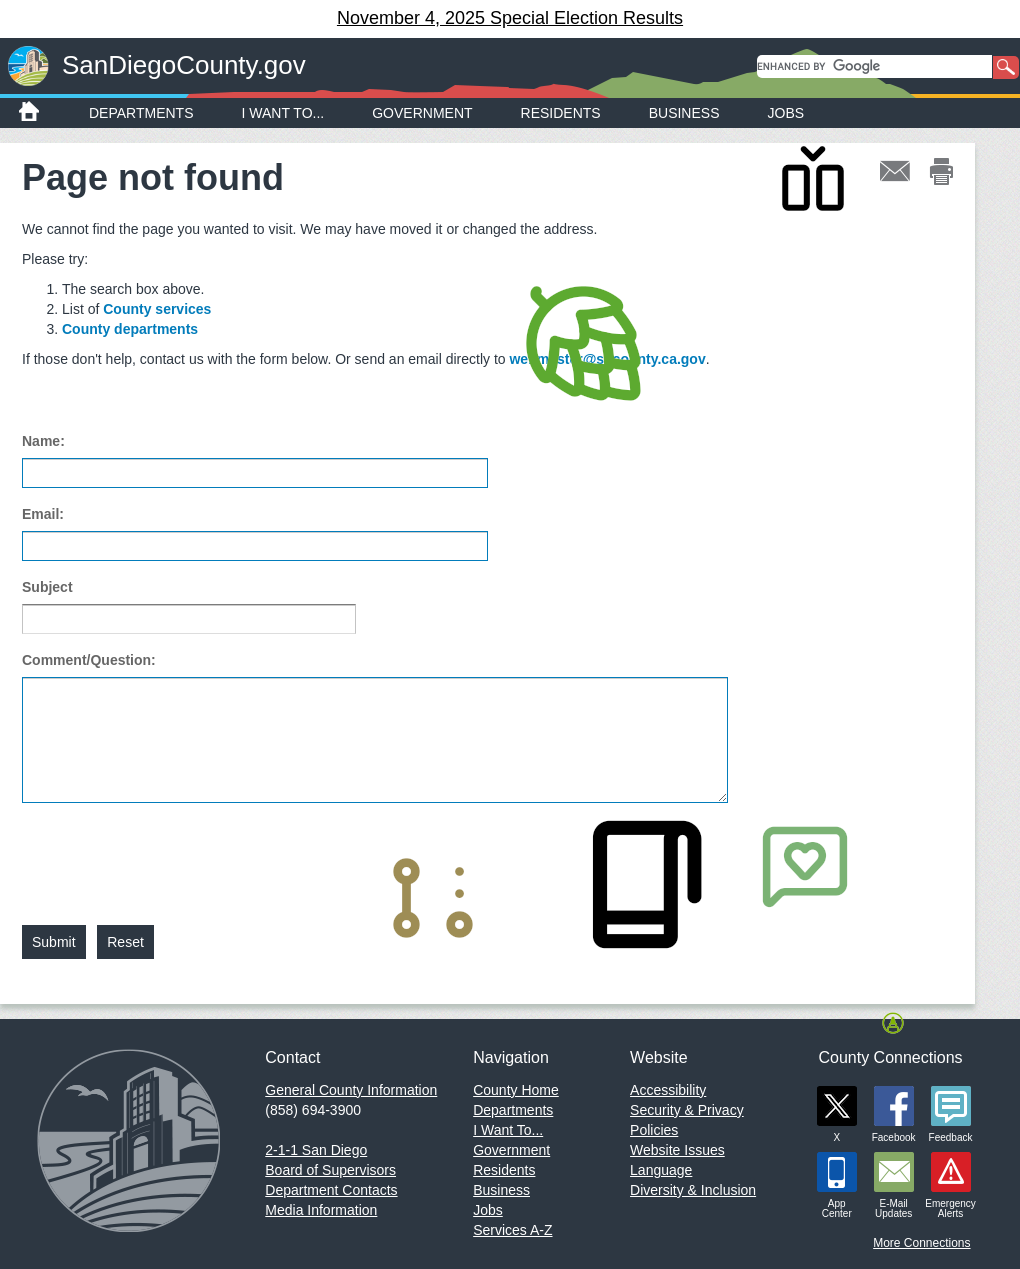 The height and width of the screenshot is (1269, 1020). I want to click on marker or highlighter tool, so click(893, 1023).